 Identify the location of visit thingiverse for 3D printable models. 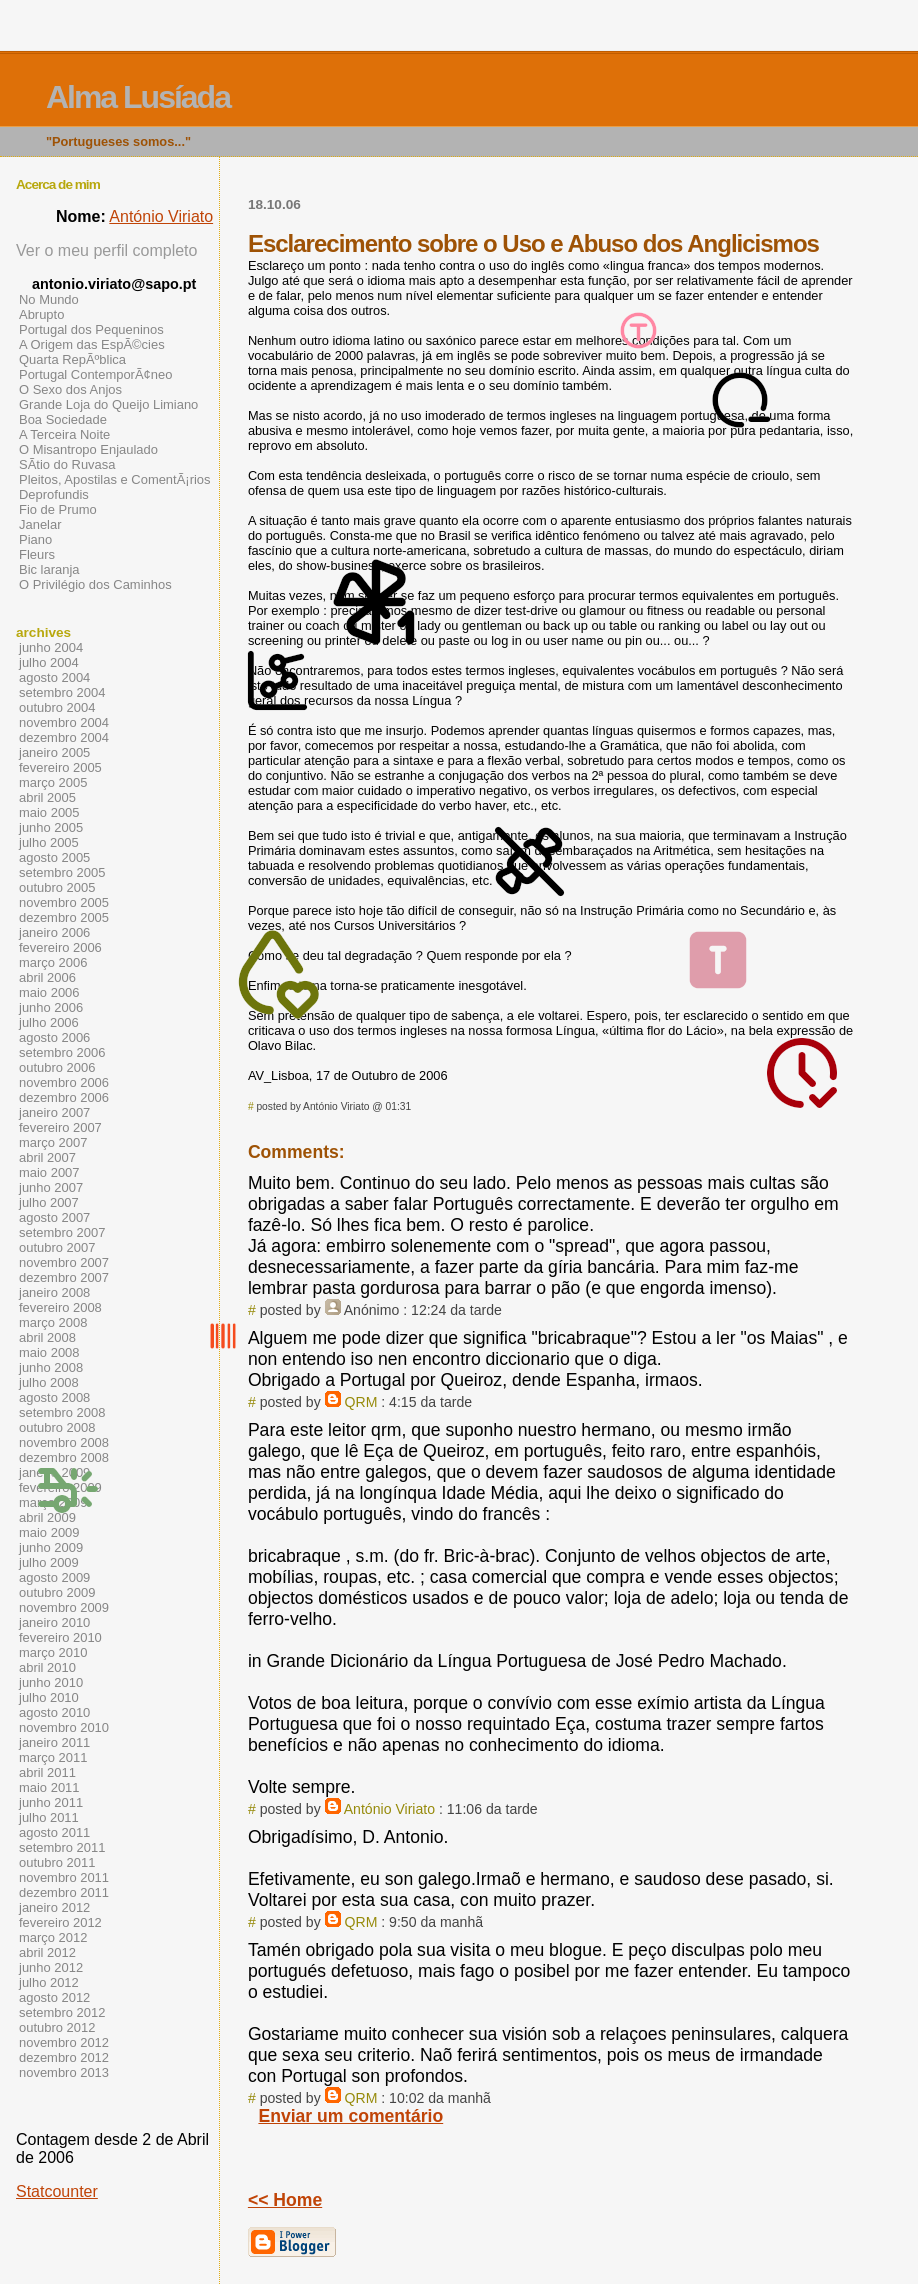
(638, 330).